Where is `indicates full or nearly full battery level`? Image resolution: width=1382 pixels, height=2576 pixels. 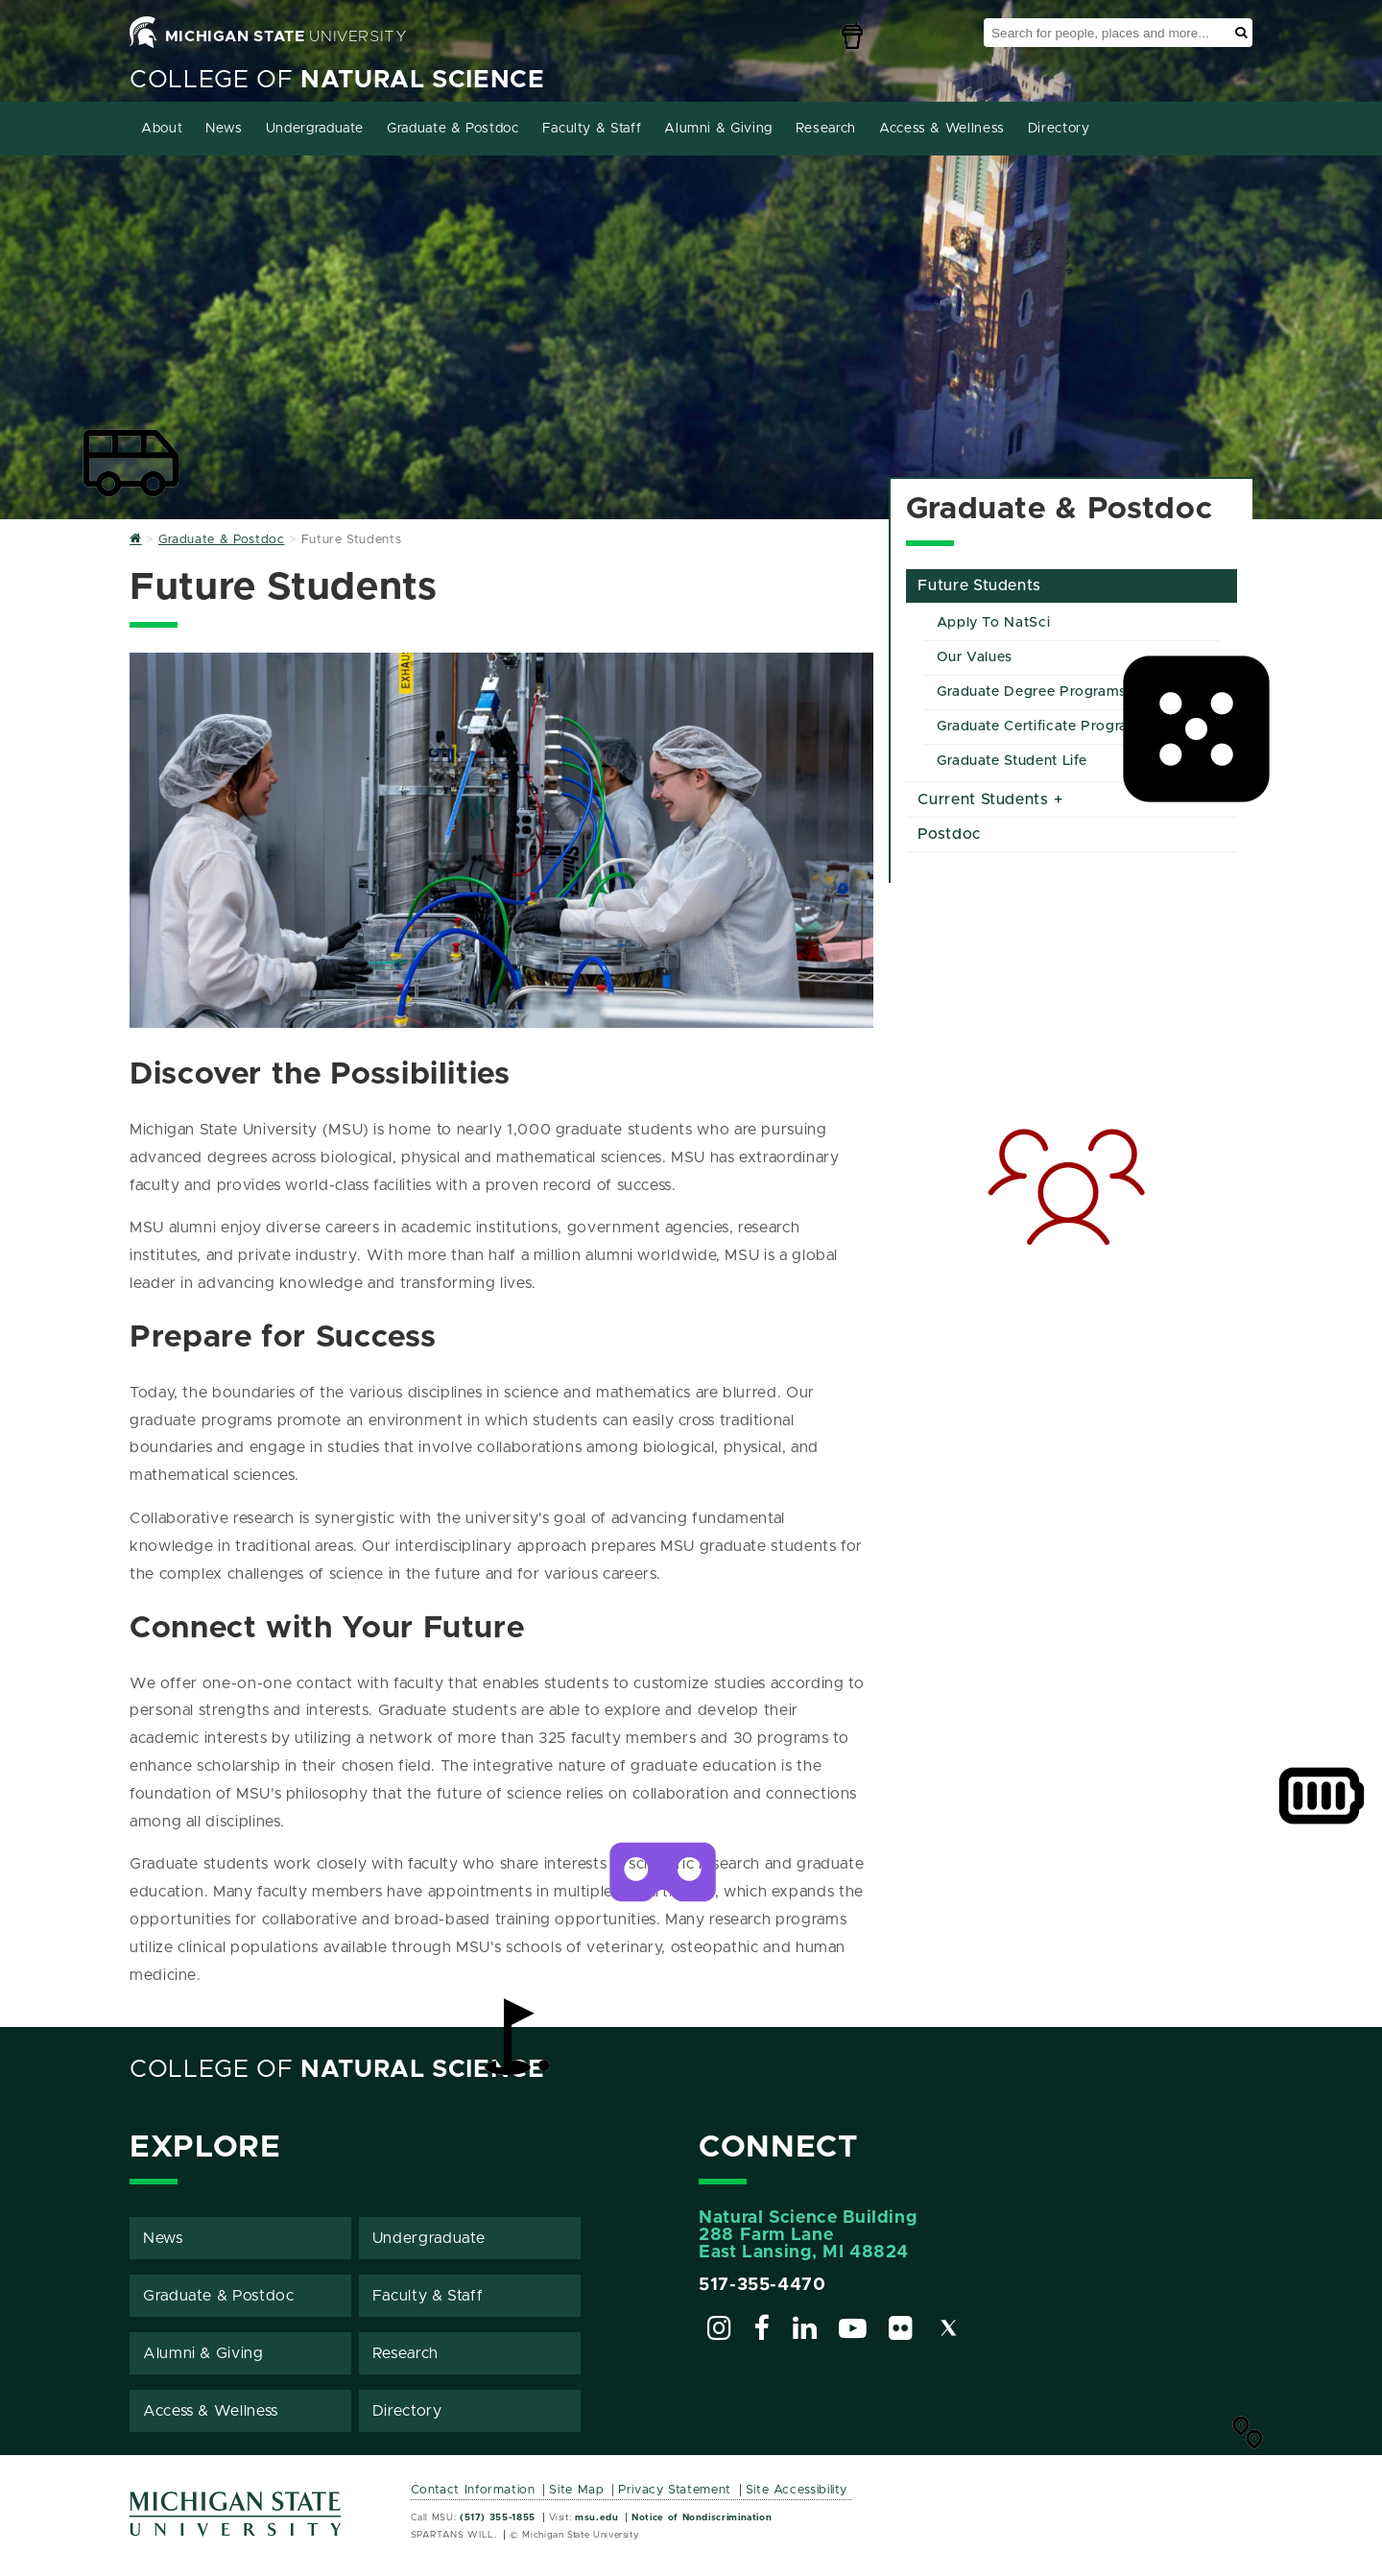
indicates full or nearly full battery level is located at coordinates (1322, 1796).